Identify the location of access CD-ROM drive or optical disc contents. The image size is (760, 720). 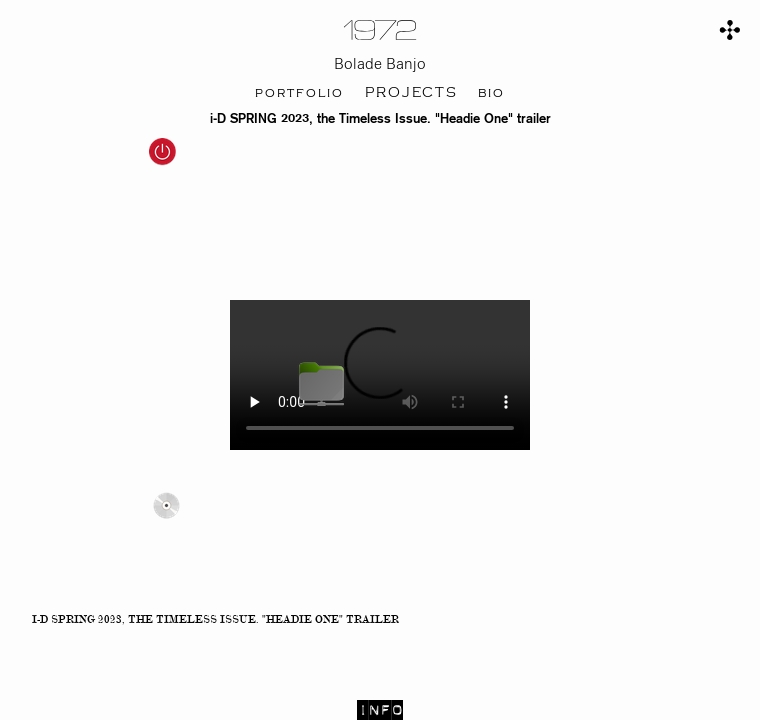
(166, 505).